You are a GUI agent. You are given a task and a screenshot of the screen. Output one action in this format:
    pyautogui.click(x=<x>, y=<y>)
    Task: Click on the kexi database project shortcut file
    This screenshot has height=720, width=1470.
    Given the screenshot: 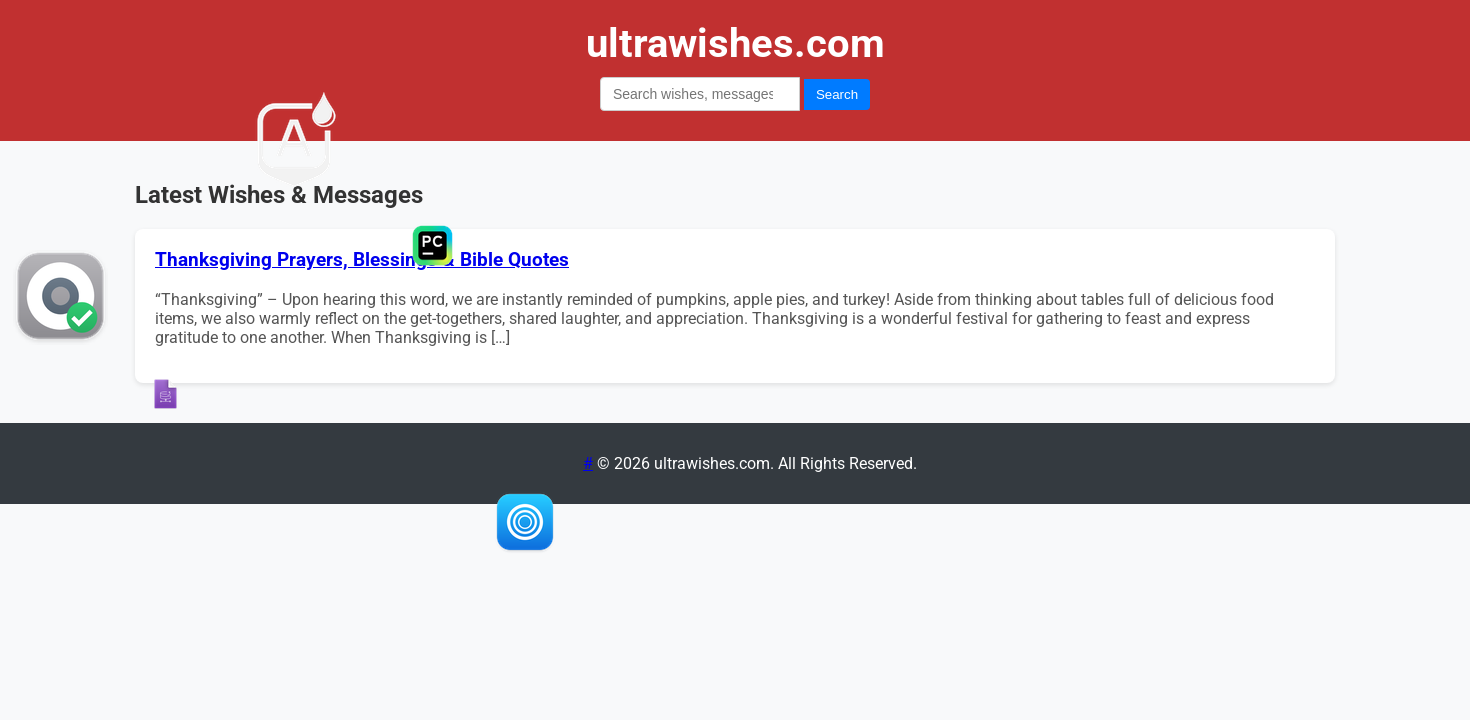 What is the action you would take?
    pyautogui.click(x=165, y=394)
    